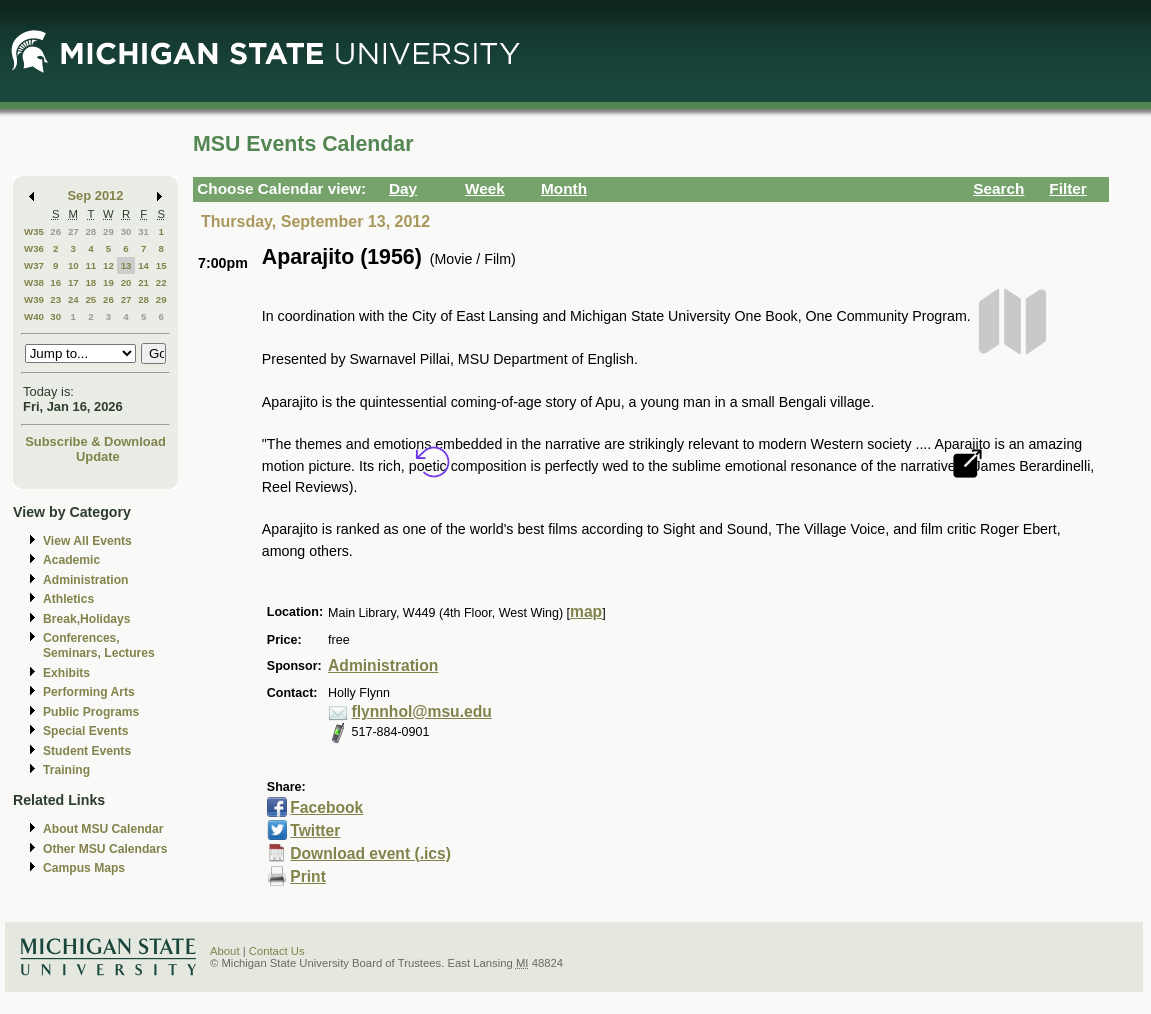 The width and height of the screenshot is (1151, 1014). What do you see at coordinates (1012, 321) in the screenshot?
I see `open the map view` at bounding box center [1012, 321].